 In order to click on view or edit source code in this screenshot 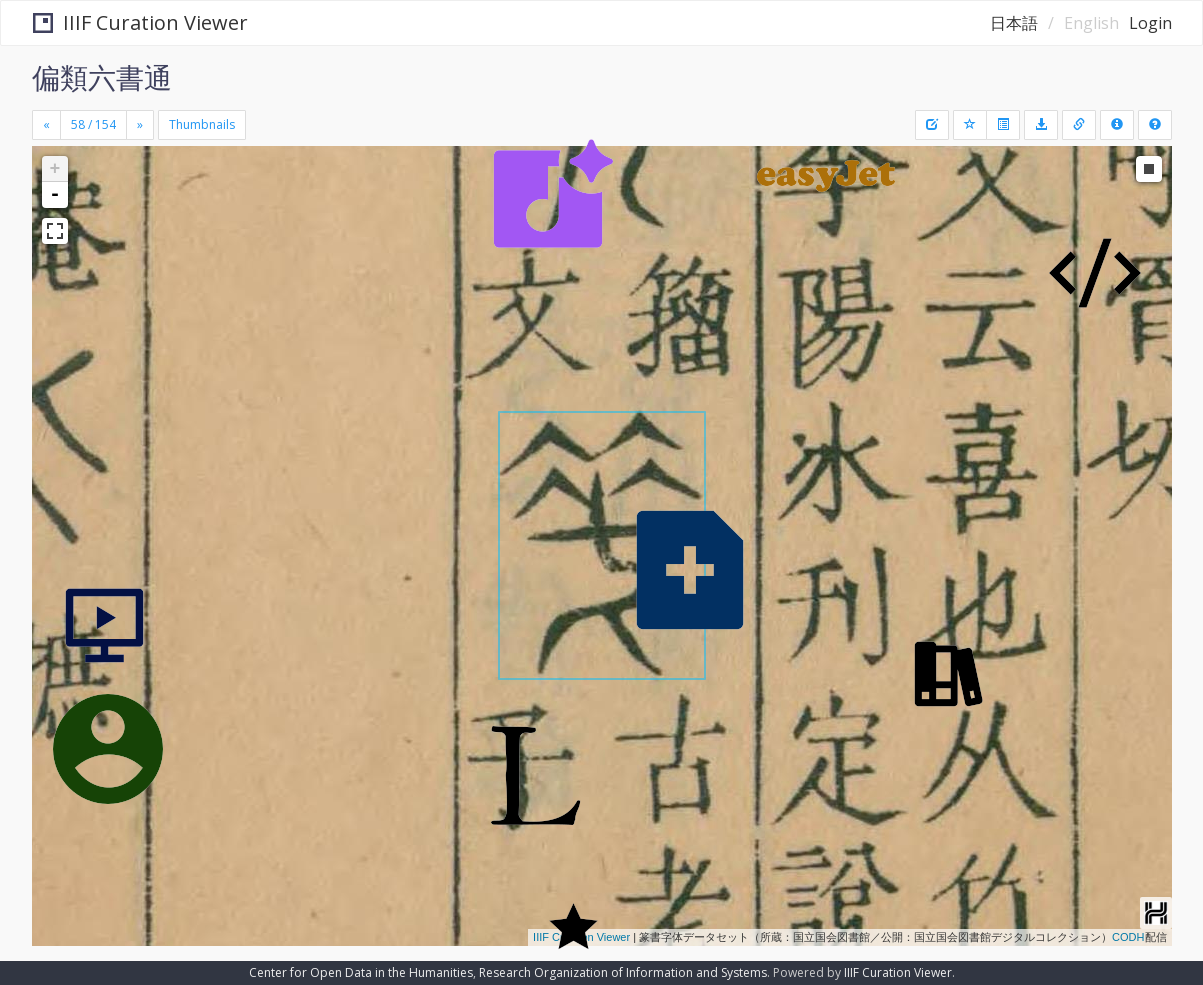, I will do `click(1095, 273)`.